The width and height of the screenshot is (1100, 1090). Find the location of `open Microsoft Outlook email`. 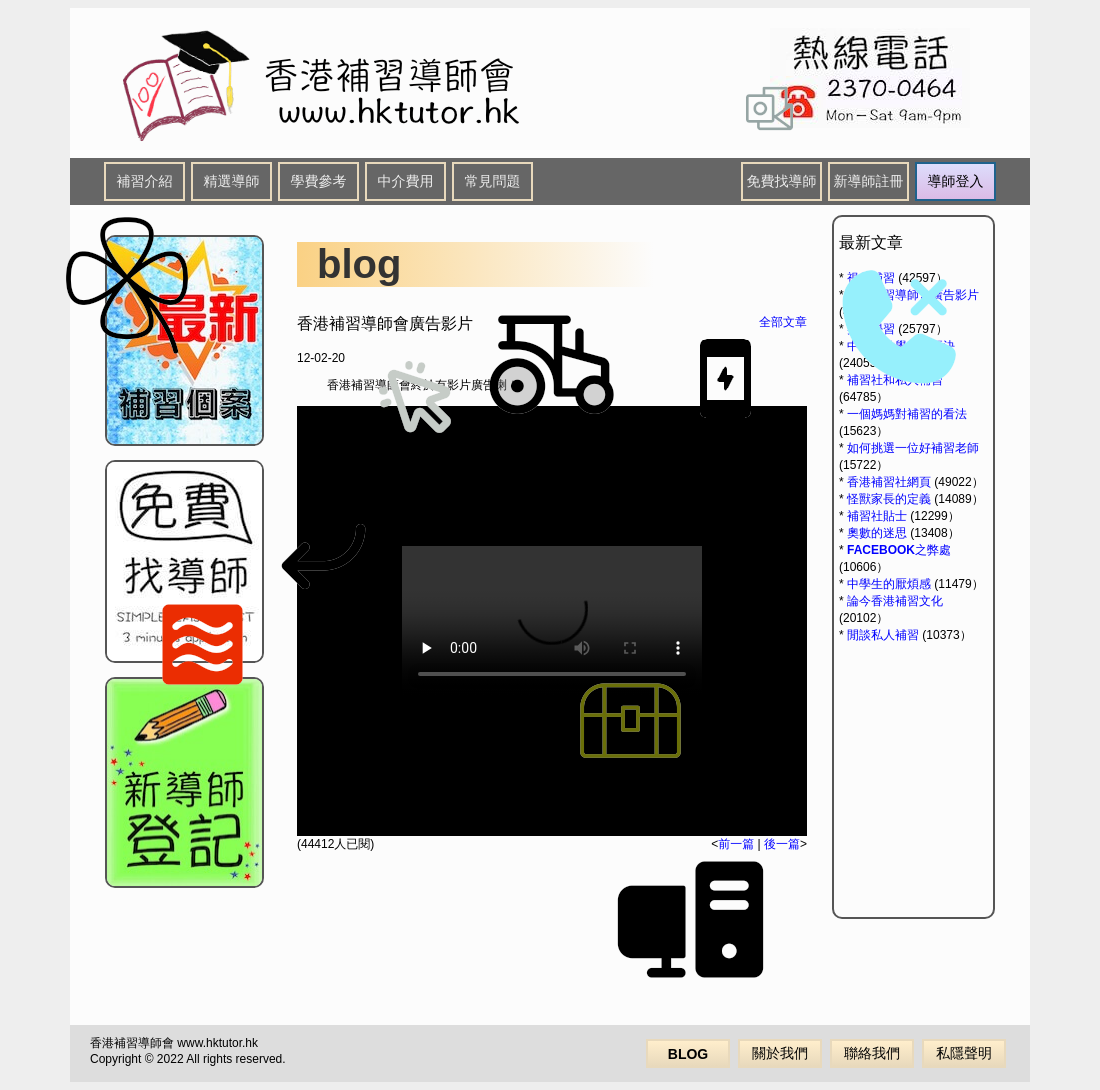

open Microsoft Outlook email is located at coordinates (769, 108).